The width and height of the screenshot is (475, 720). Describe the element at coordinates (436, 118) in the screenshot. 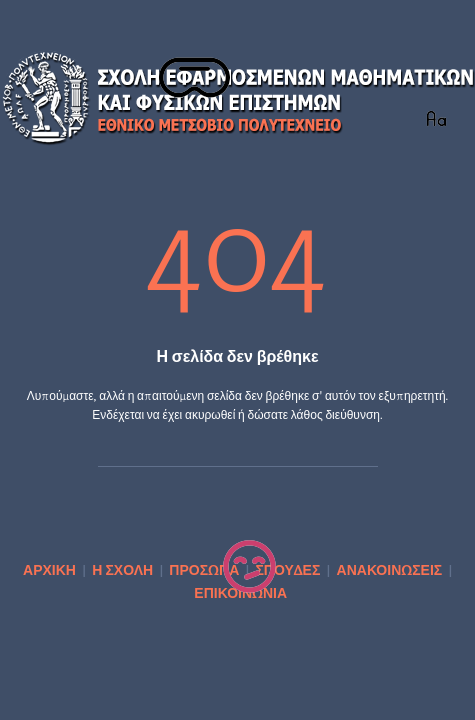

I see `change text case formatting` at that location.